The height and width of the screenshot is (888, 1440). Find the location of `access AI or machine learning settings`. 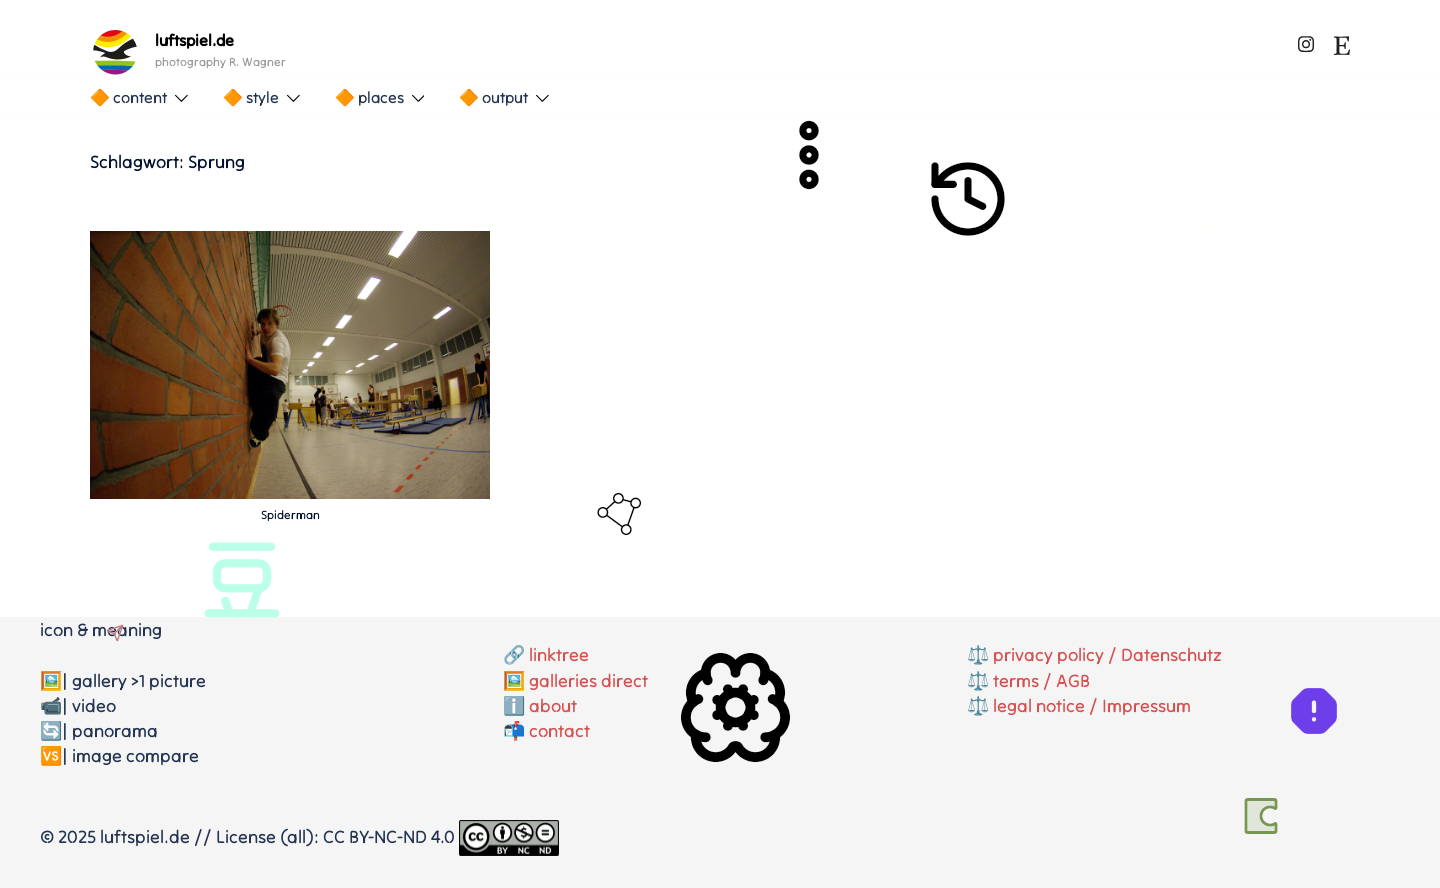

access AI or machine learning settings is located at coordinates (735, 707).